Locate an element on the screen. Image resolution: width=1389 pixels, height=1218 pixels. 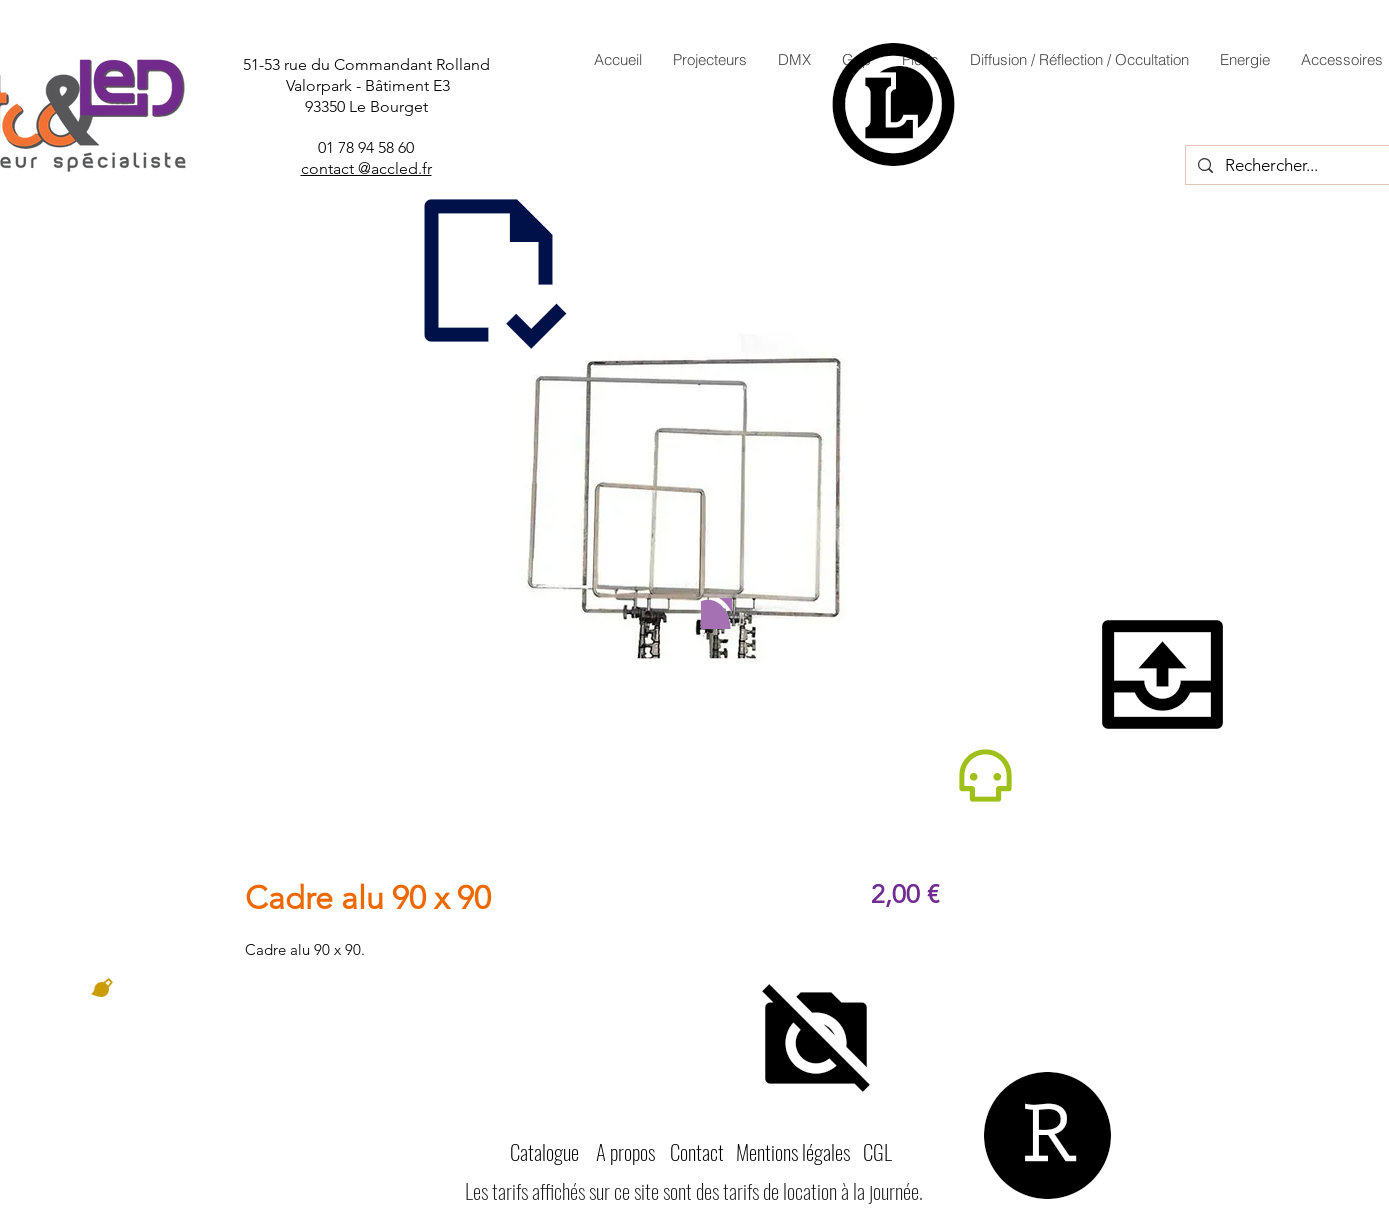
E.Leclerc brand logo is located at coordinates (893, 104).